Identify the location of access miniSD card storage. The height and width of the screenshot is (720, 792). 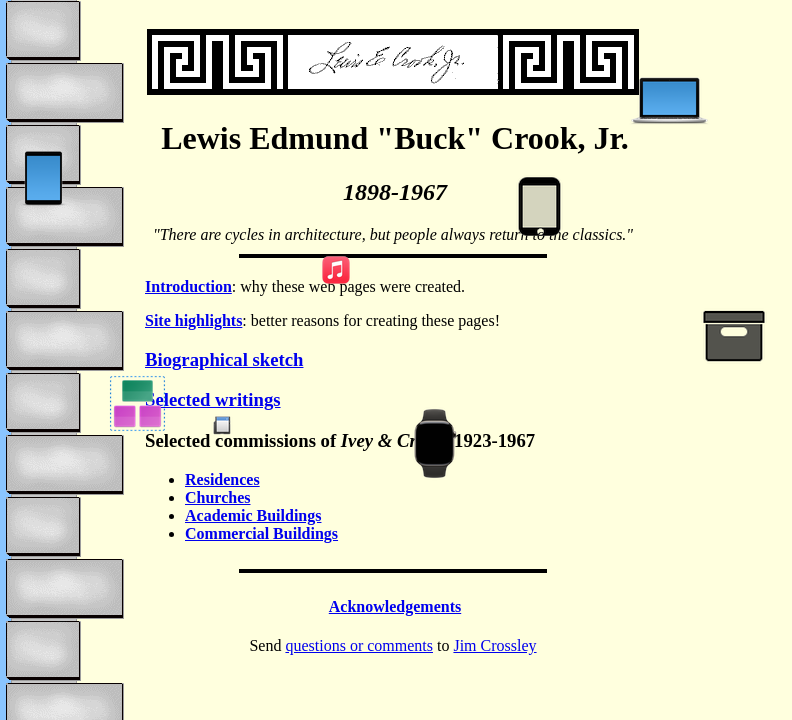
(222, 425).